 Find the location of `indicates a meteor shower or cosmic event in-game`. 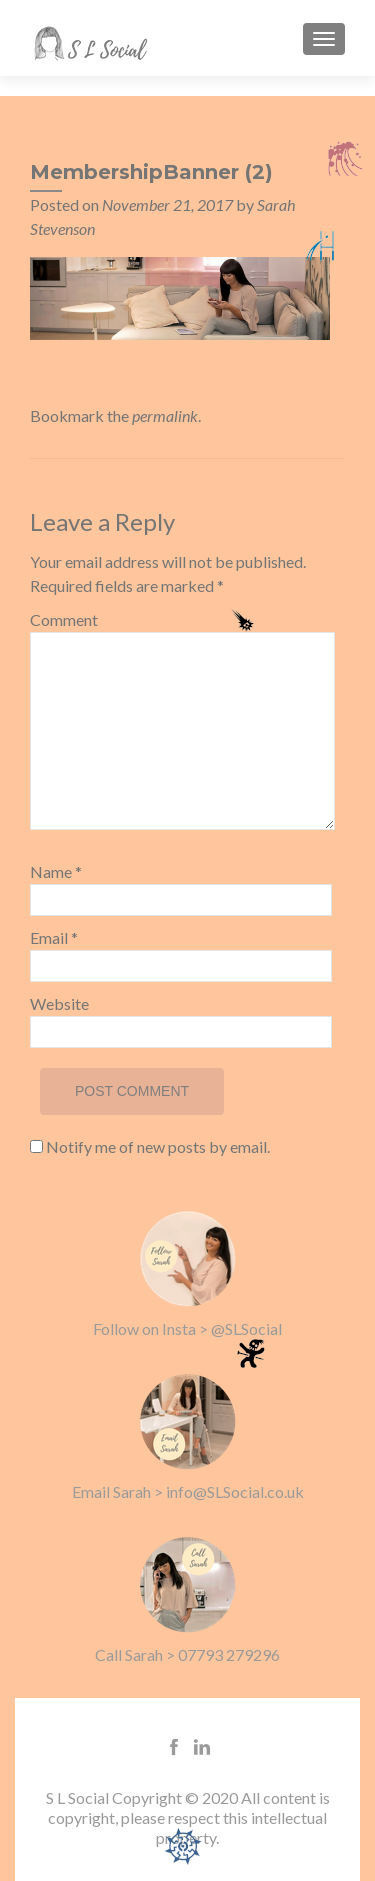

indicates a meteor shower or cosmic event in-game is located at coordinates (242, 620).